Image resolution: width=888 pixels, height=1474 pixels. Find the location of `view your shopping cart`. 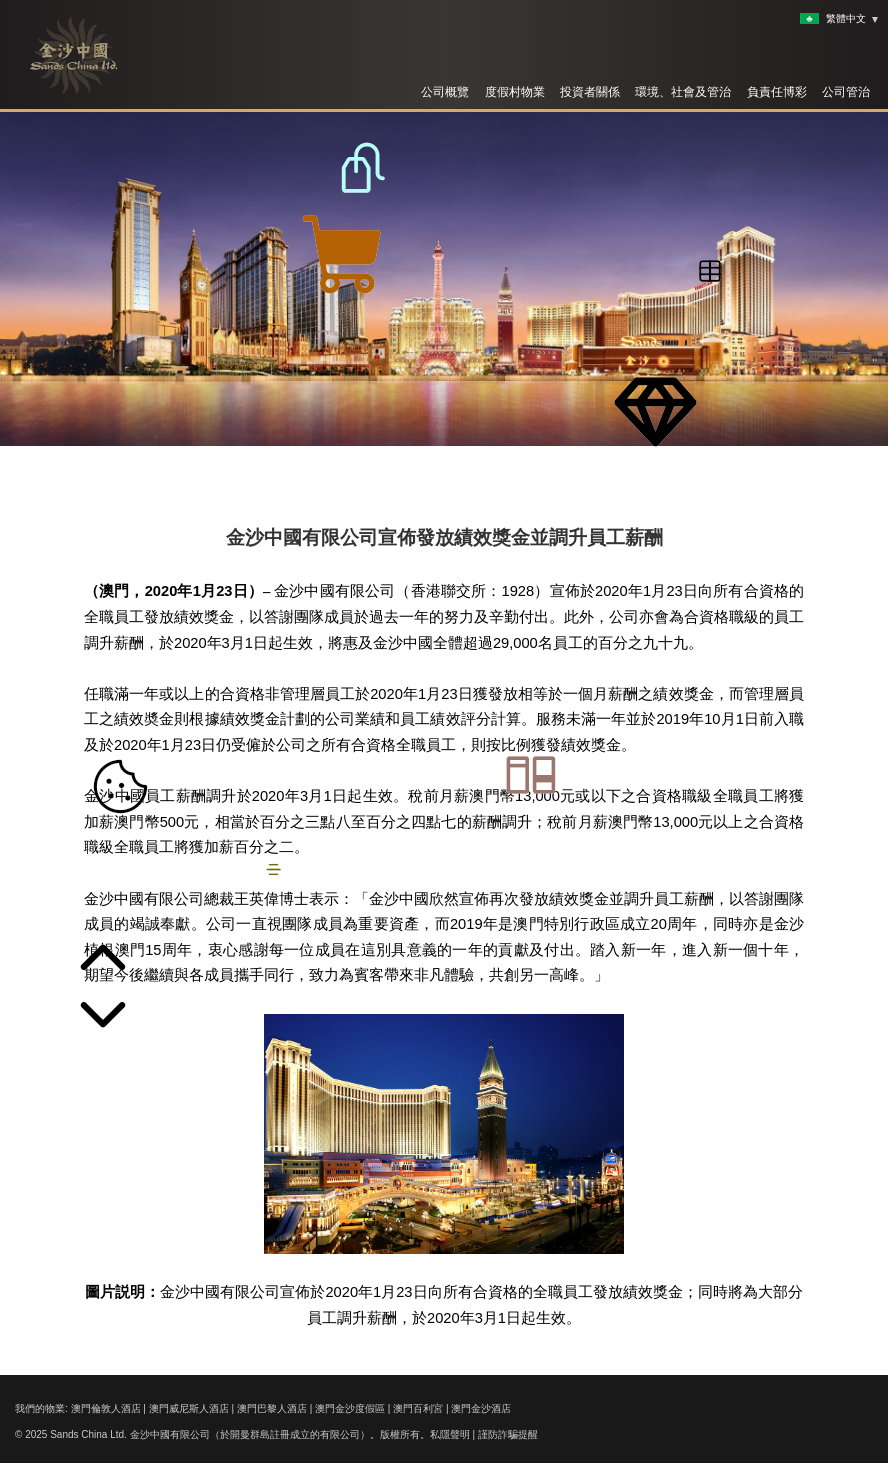

view your shopping cart is located at coordinates (343, 256).